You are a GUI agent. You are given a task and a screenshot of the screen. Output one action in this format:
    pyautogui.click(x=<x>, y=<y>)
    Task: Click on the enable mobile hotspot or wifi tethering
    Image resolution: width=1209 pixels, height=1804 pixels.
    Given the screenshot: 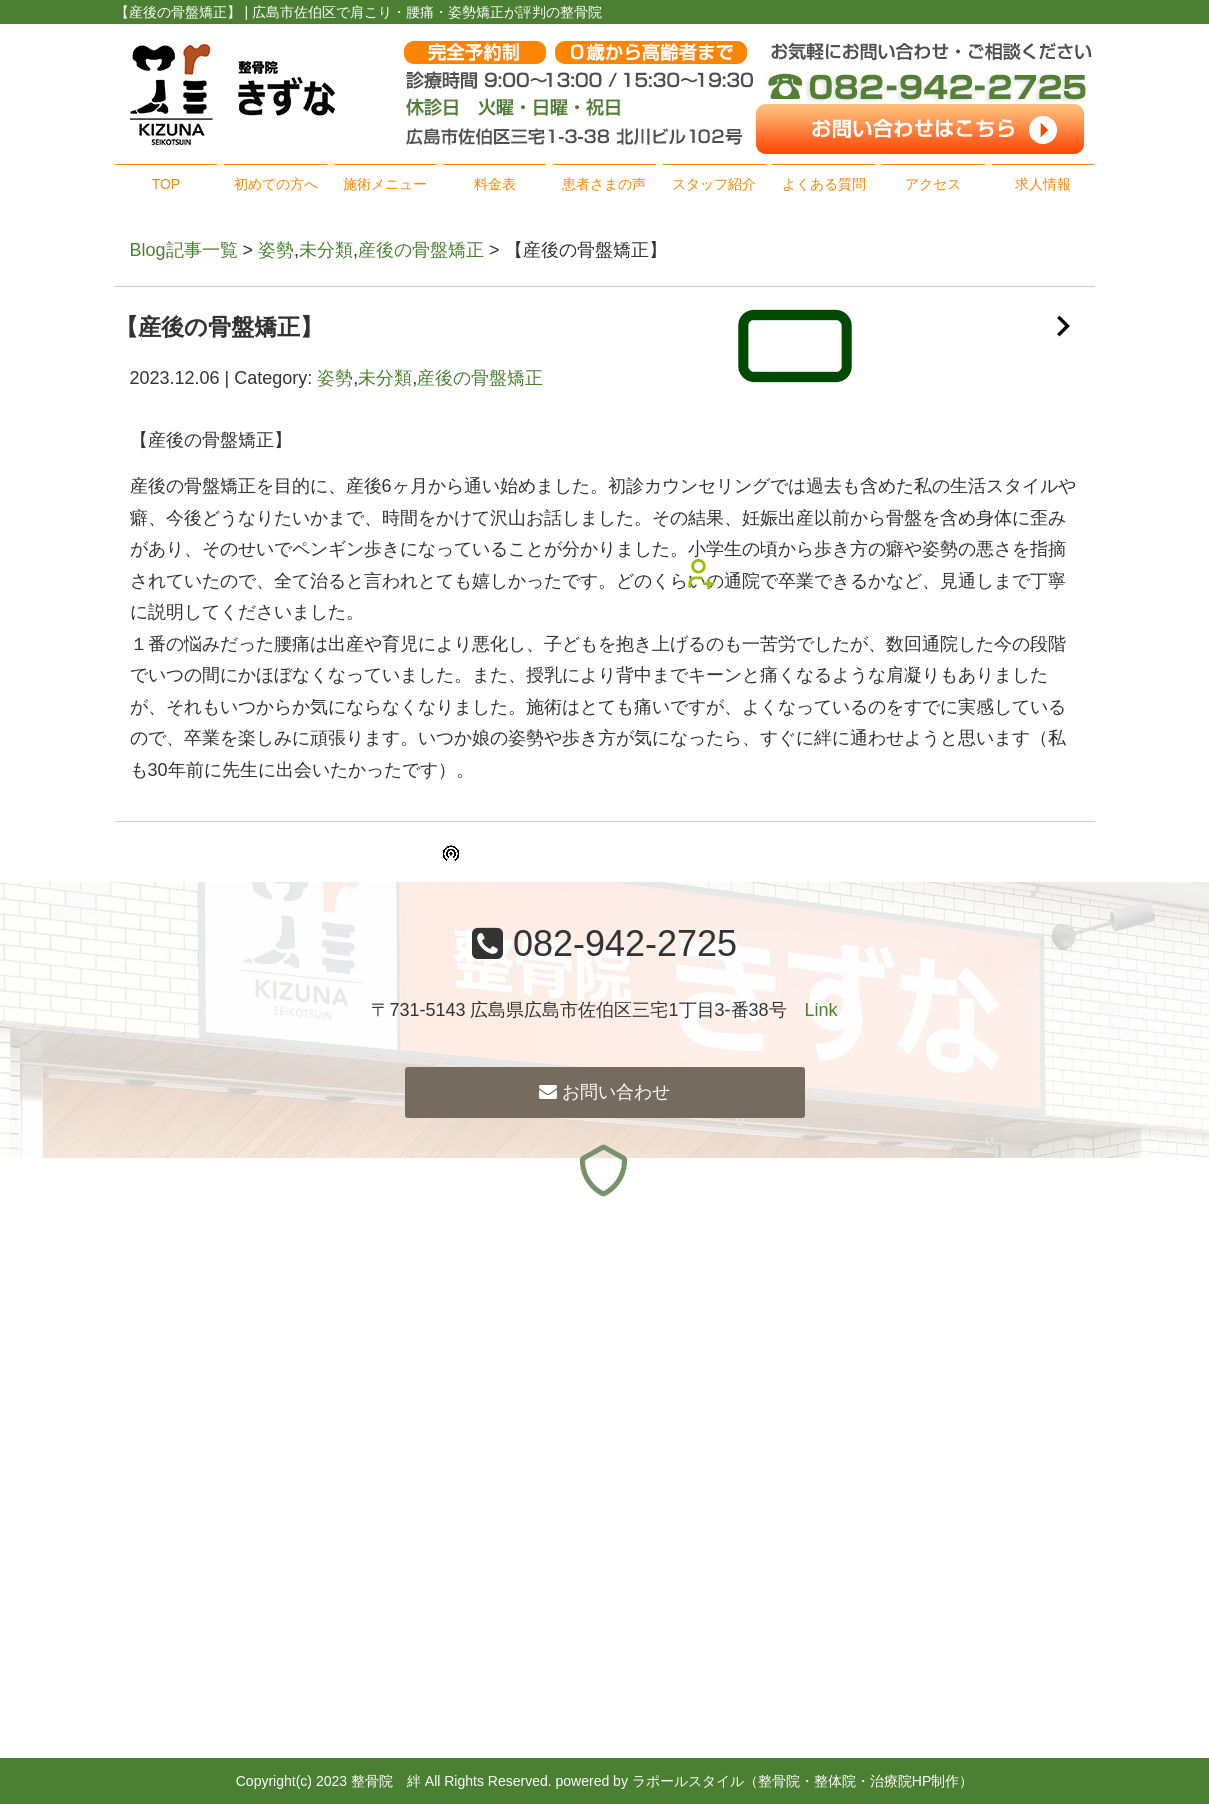 What is the action you would take?
    pyautogui.click(x=451, y=853)
    